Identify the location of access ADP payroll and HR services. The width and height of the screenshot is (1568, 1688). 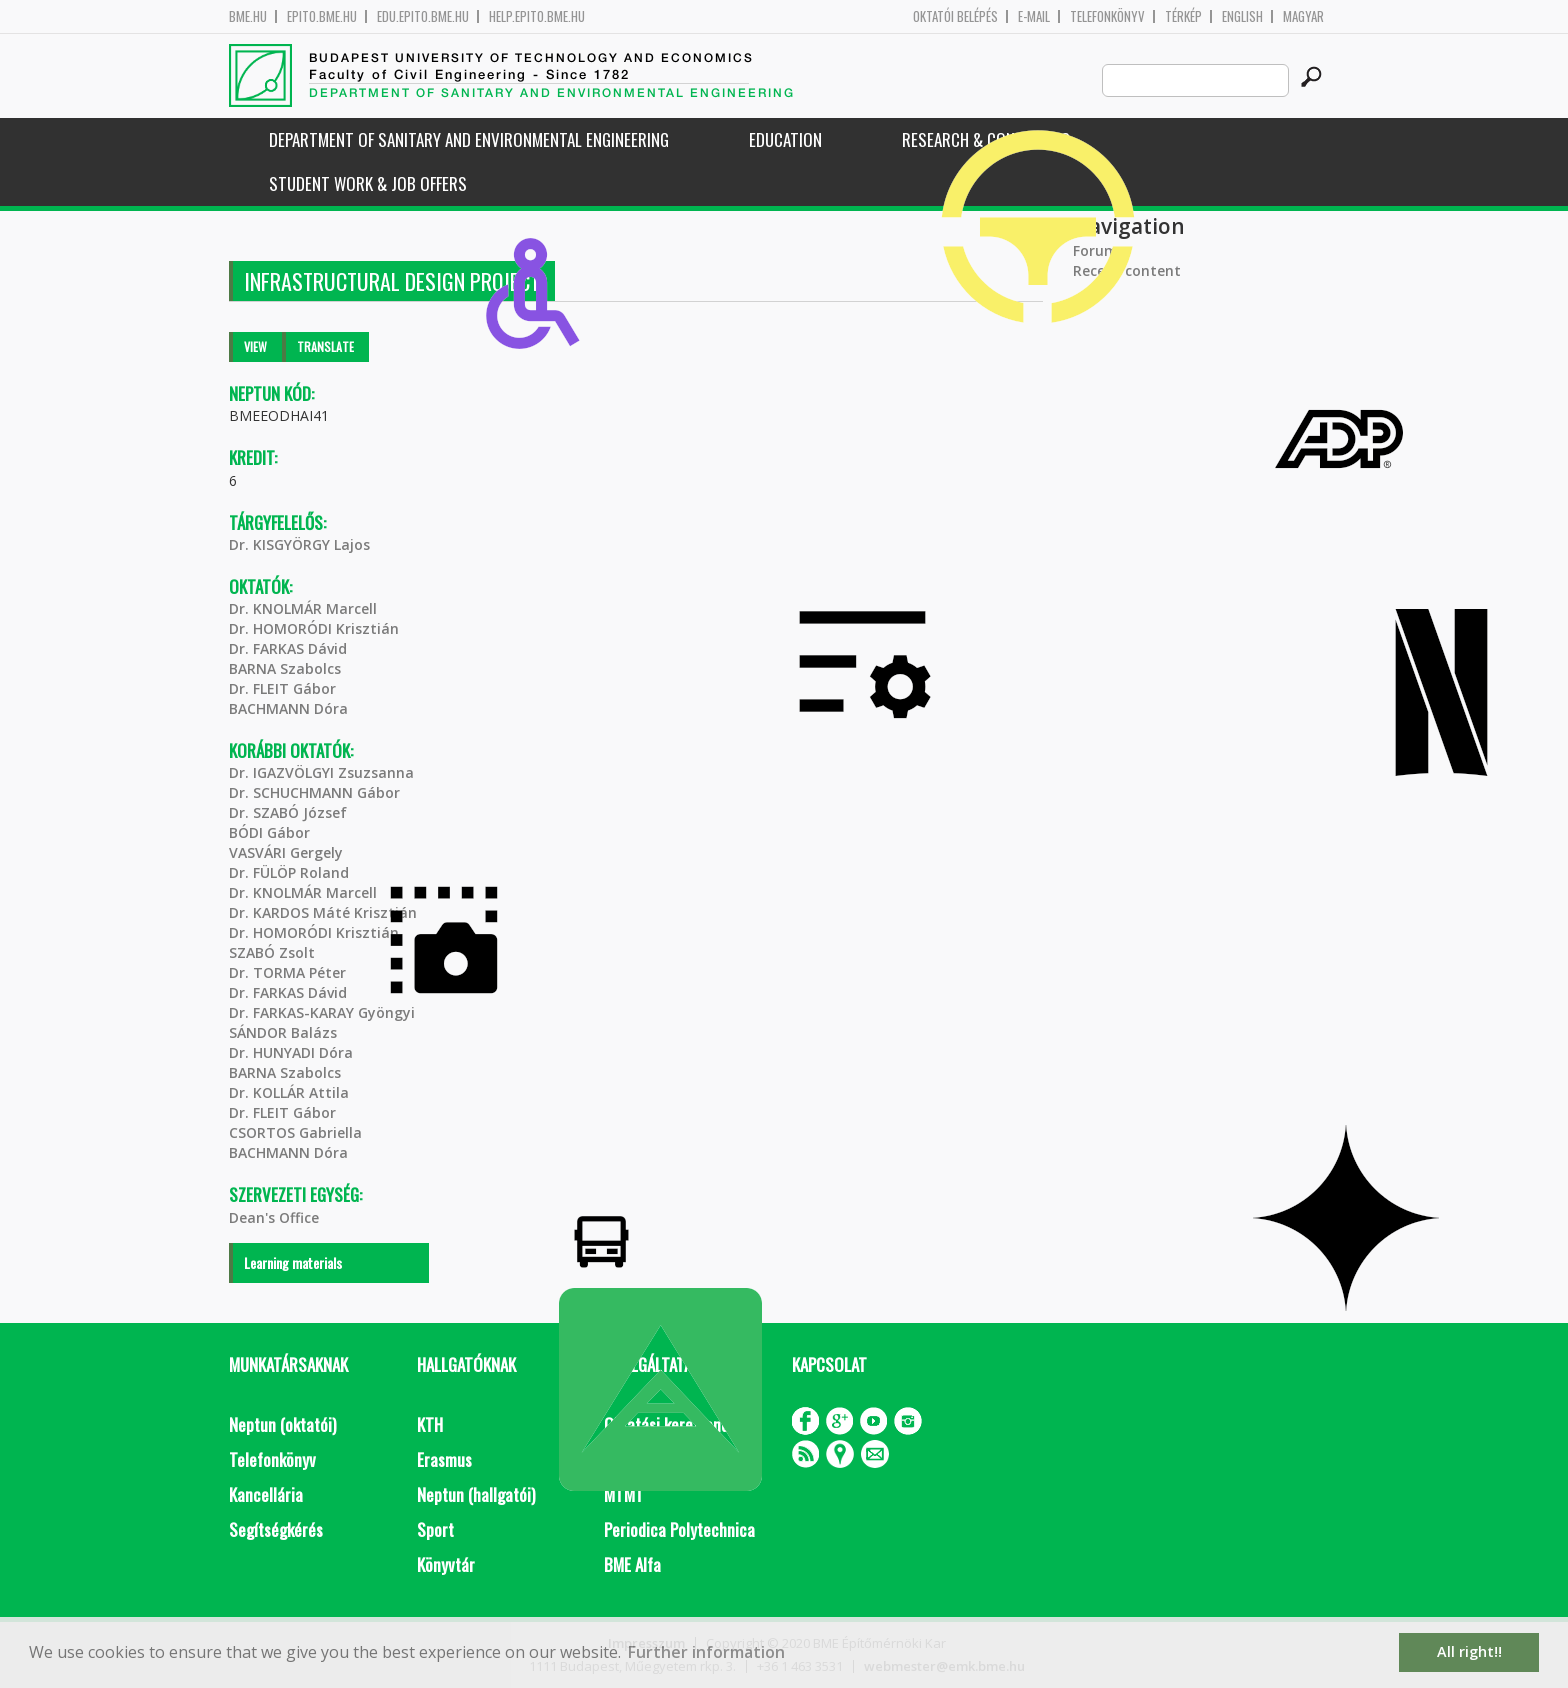
(1339, 439).